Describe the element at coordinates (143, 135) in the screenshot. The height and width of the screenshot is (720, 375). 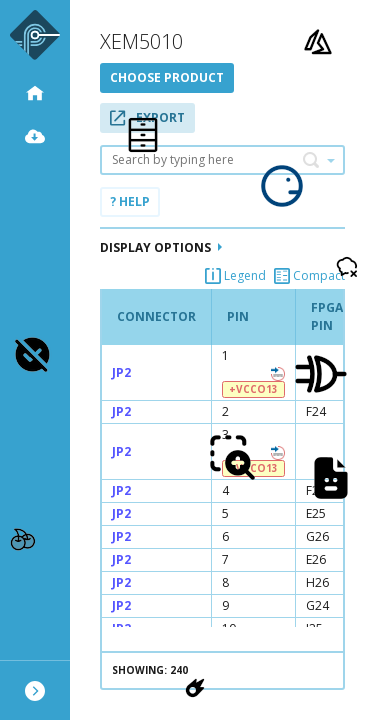
I see `browse furniture or home decor items` at that location.